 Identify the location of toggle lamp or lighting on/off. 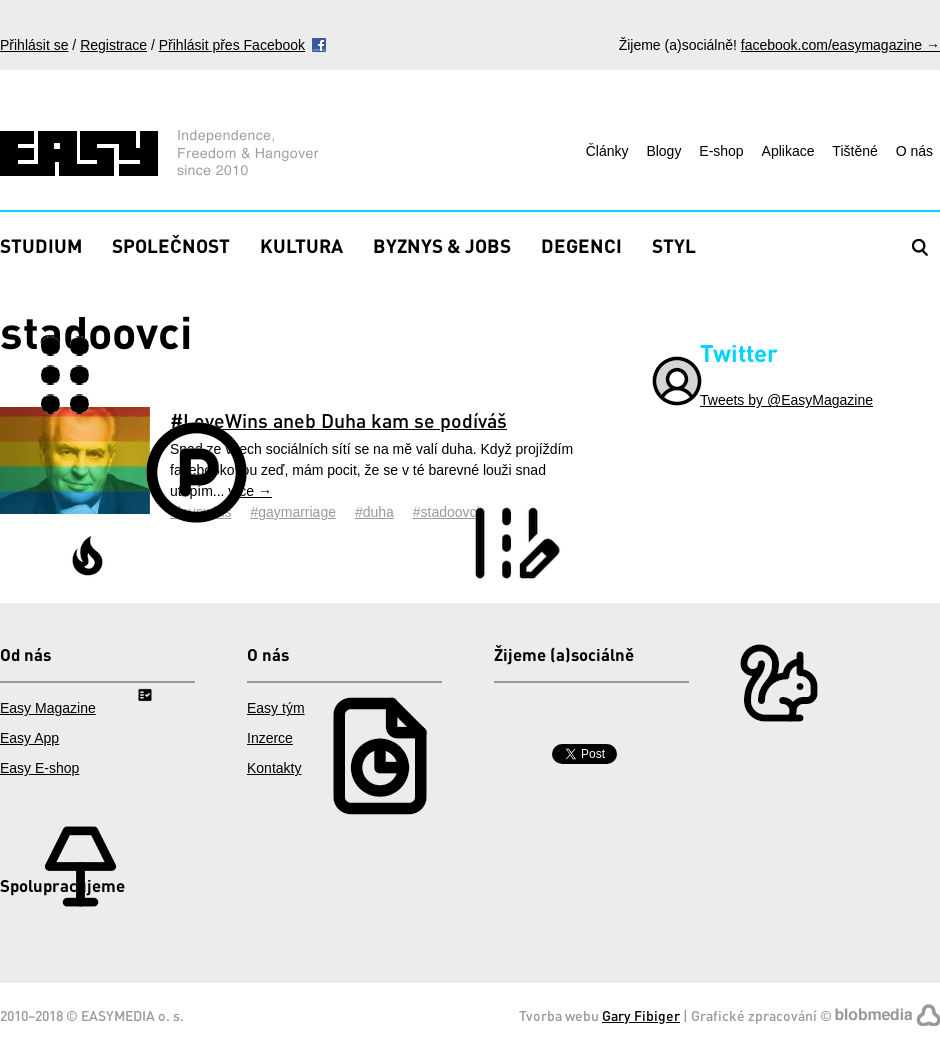
(80, 866).